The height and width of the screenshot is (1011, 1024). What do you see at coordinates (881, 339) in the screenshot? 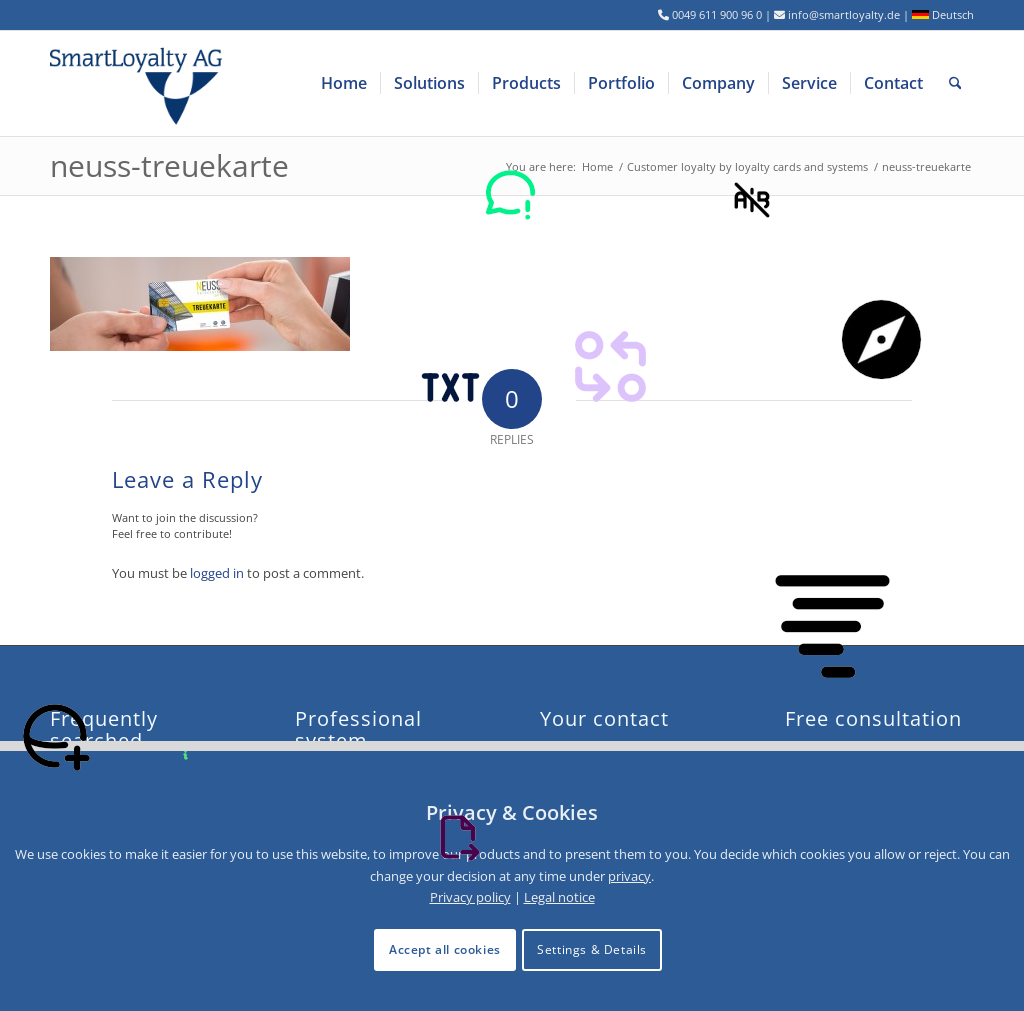
I see `explore nearby places or content` at bounding box center [881, 339].